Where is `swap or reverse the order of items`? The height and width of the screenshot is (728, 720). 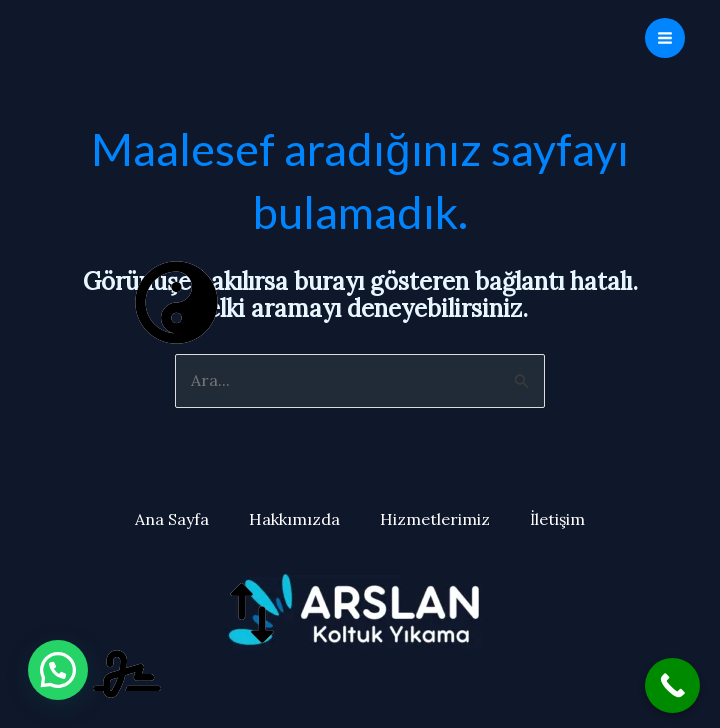
swap or reverse the order of items is located at coordinates (252, 613).